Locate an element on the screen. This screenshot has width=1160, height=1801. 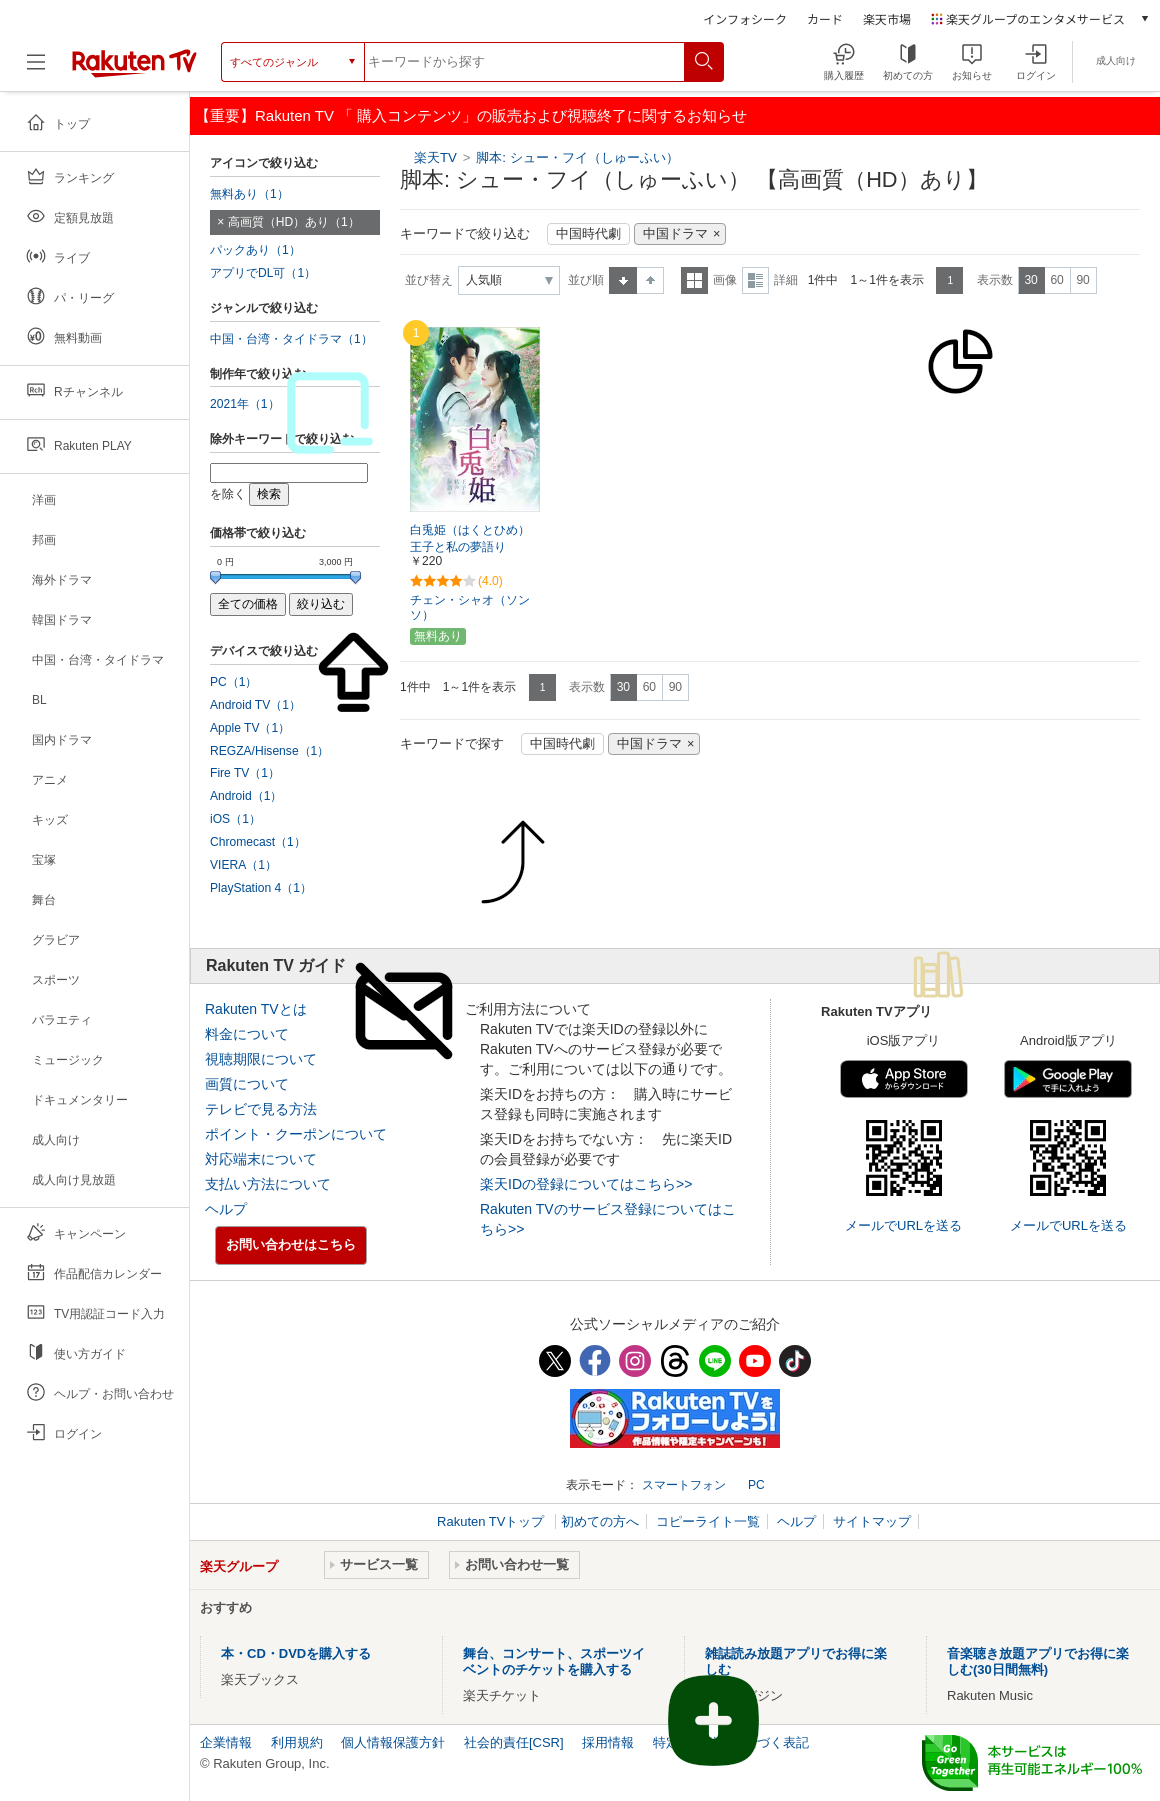
go back and up in navigation is located at coordinates (513, 862).